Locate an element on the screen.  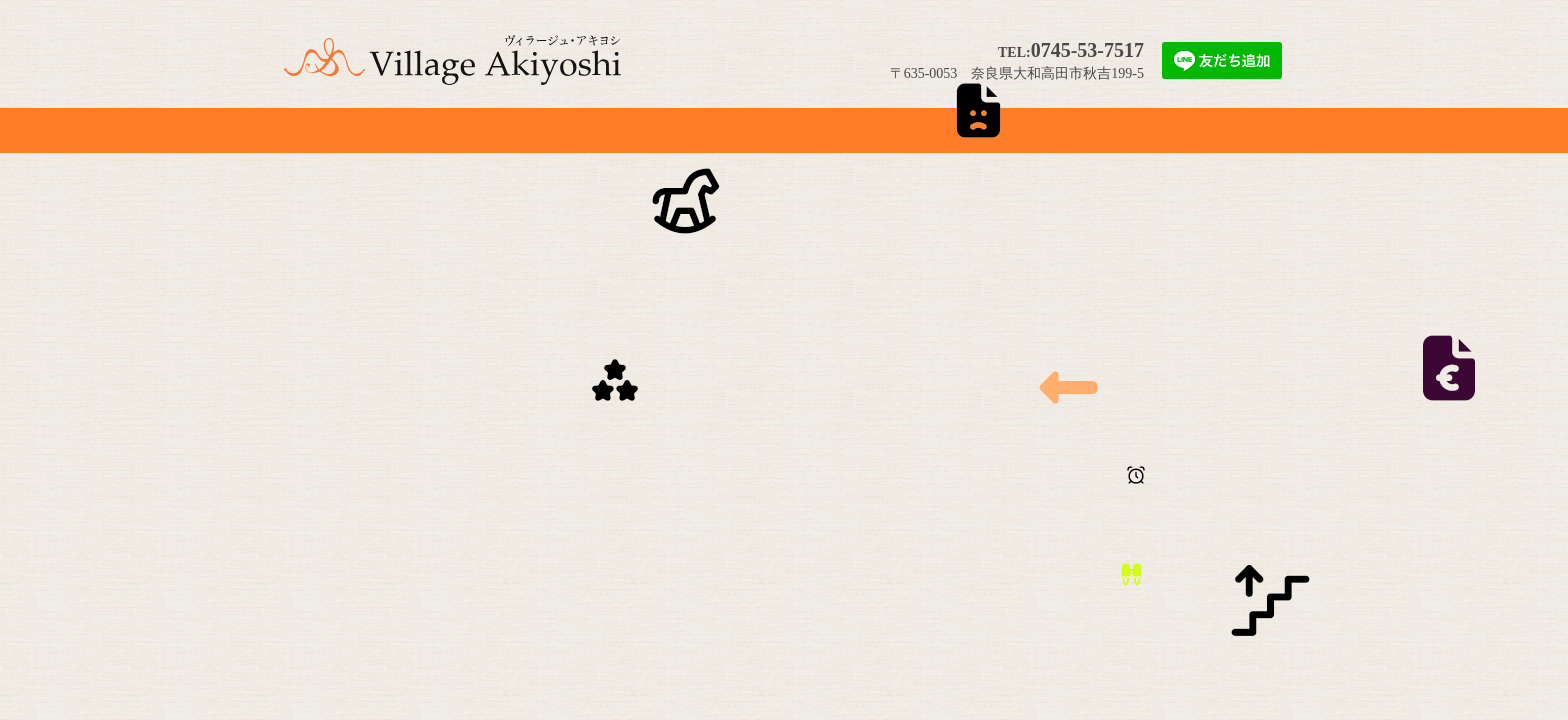
go up to the next floor is located at coordinates (1270, 600).